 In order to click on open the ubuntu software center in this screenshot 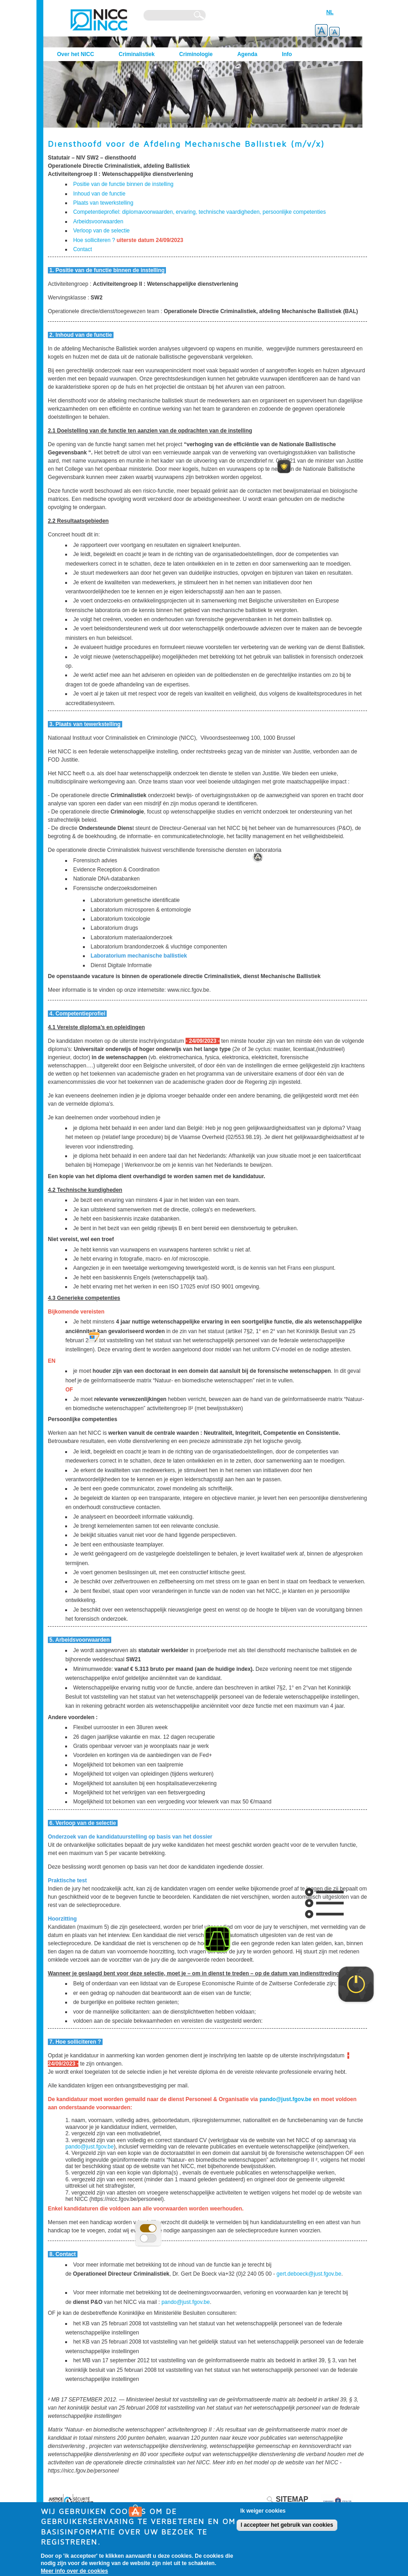, I will do `click(135, 2512)`.